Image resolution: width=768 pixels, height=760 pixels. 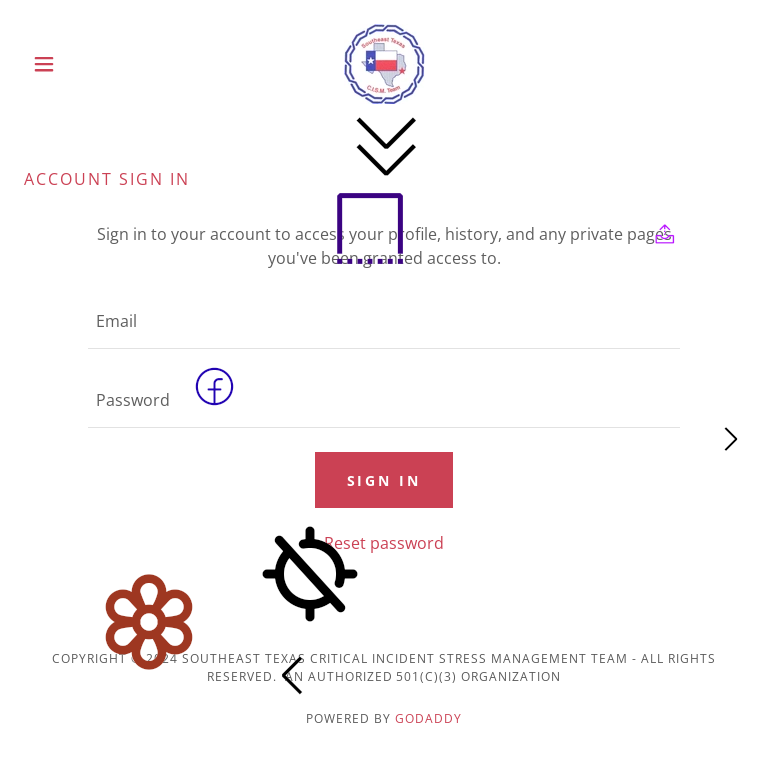 What do you see at coordinates (293, 675) in the screenshot?
I see `navigate back to the previous screen` at bounding box center [293, 675].